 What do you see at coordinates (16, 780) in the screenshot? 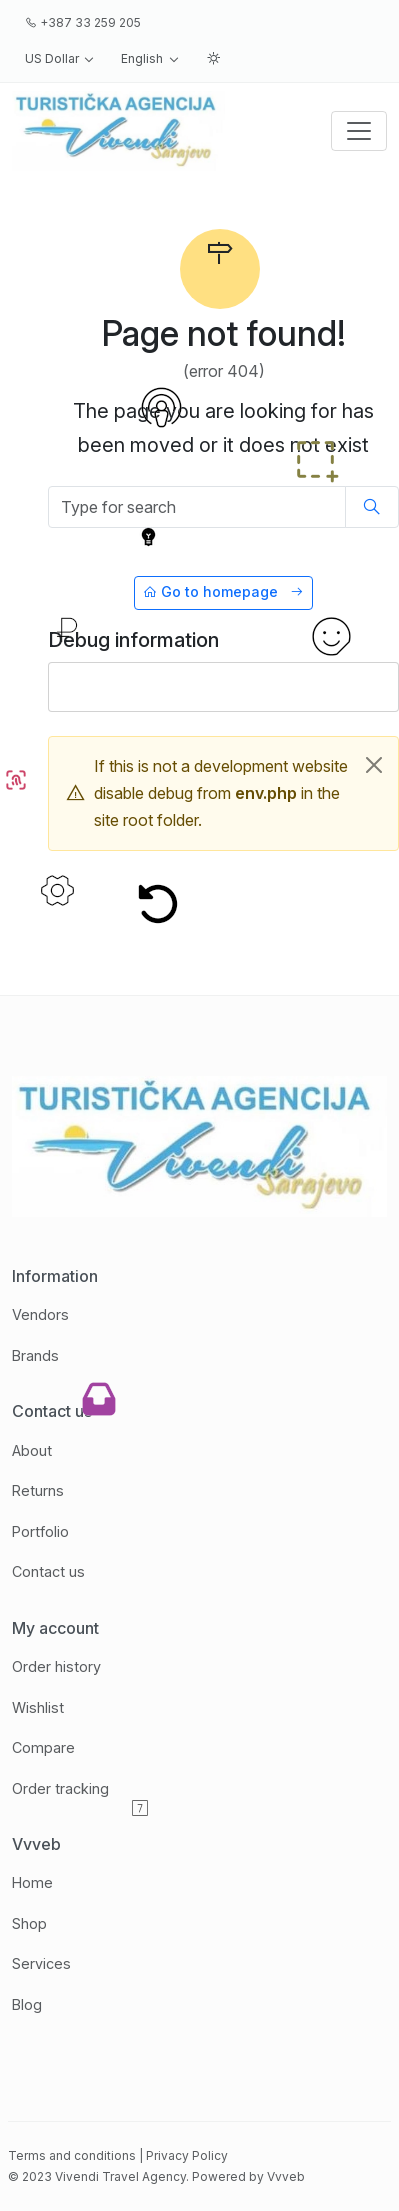
I see `authenticate with fingerprint` at bounding box center [16, 780].